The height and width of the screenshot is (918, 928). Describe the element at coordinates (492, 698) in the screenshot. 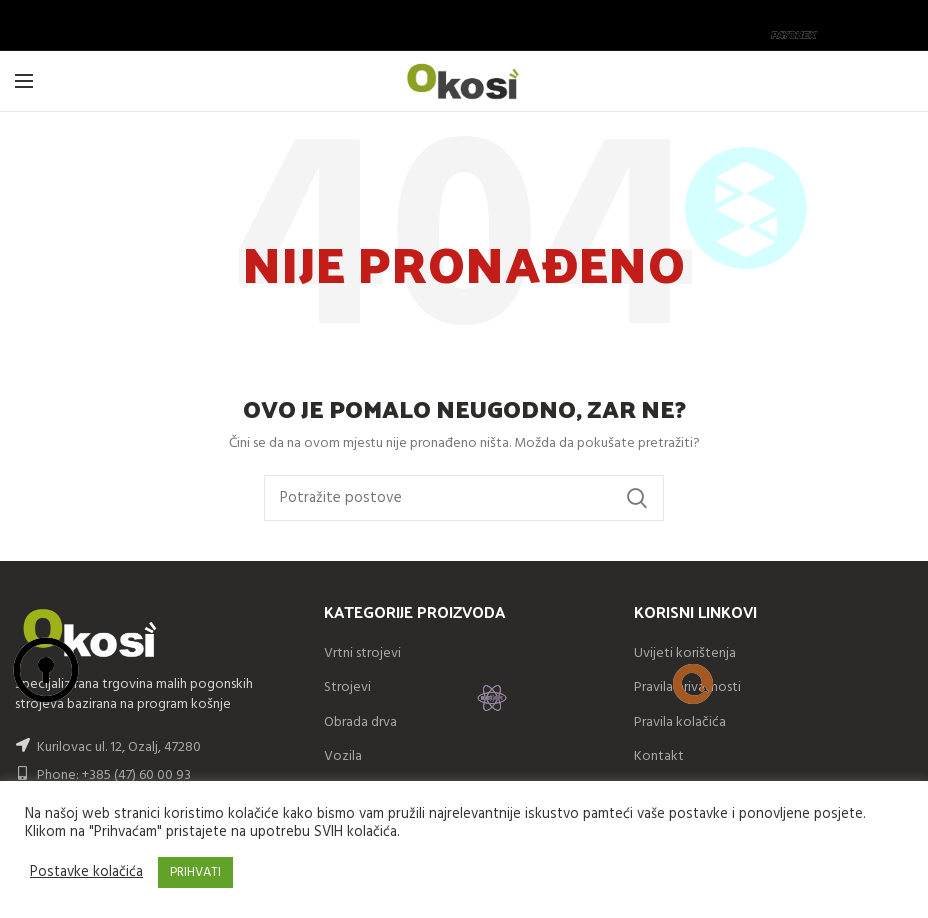

I see `react europe conference logo` at that location.